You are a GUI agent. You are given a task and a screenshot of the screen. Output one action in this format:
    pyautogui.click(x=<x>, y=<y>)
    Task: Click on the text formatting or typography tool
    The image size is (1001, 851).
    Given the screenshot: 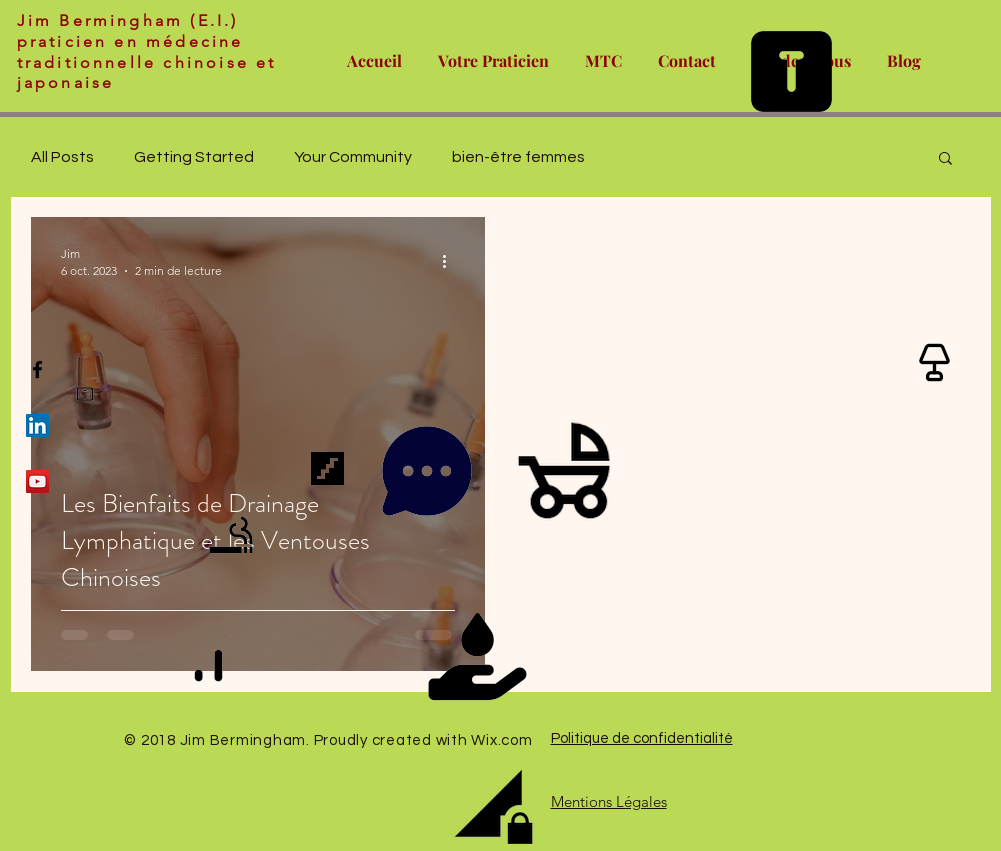 What is the action you would take?
    pyautogui.click(x=791, y=71)
    